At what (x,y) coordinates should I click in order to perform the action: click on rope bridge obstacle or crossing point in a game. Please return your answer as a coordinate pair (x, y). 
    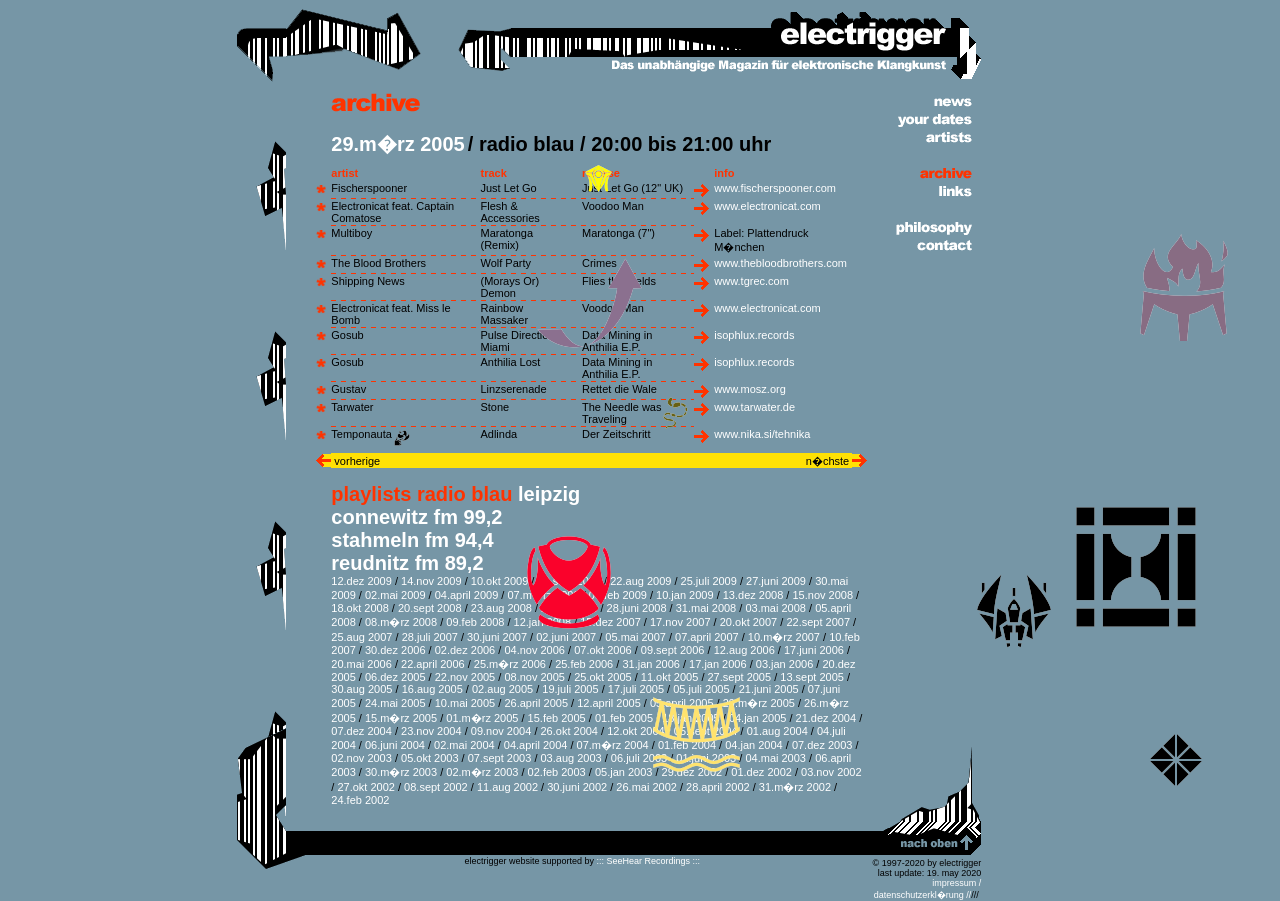
    Looking at the image, I should click on (696, 730).